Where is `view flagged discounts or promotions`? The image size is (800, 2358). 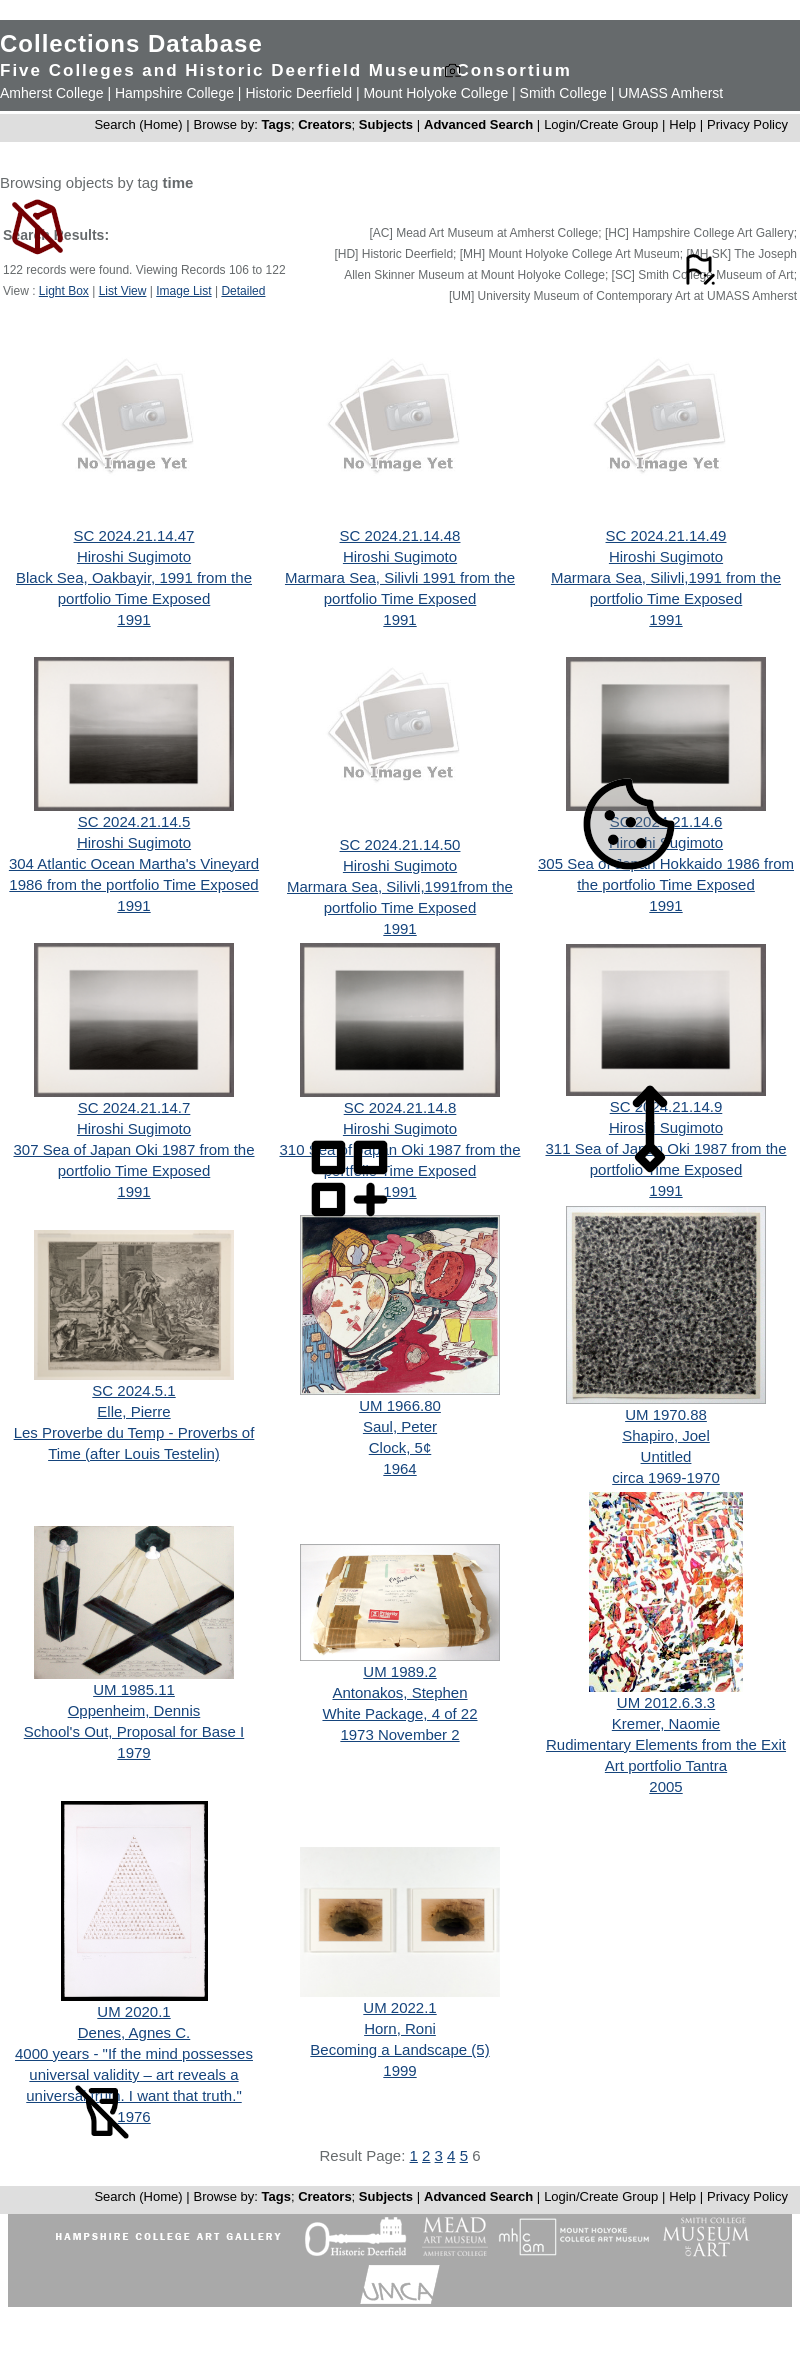 view flagged discounts or promotions is located at coordinates (699, 269).